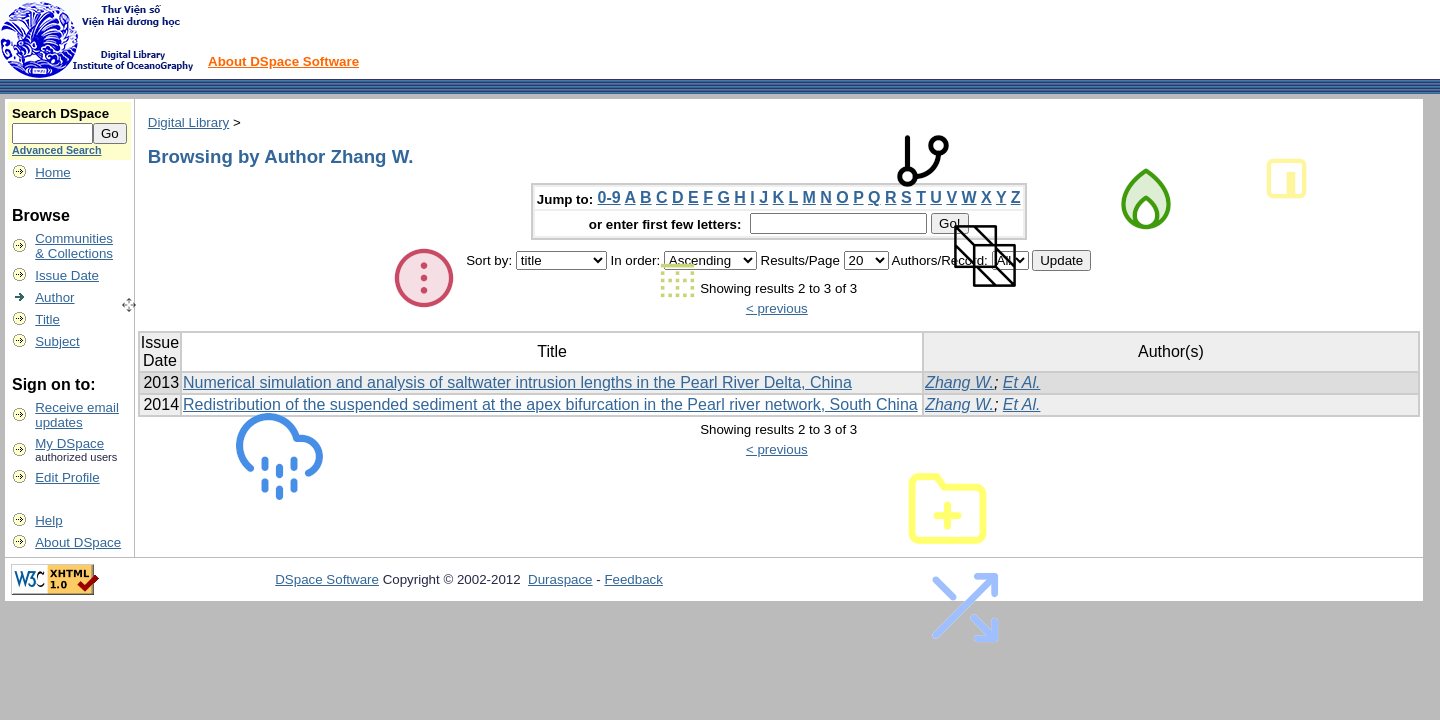  What do you see at coordinates (1146, 200) in the screenshot?
I see `indicates trending or popular content` at bounding box center [1146, 200].